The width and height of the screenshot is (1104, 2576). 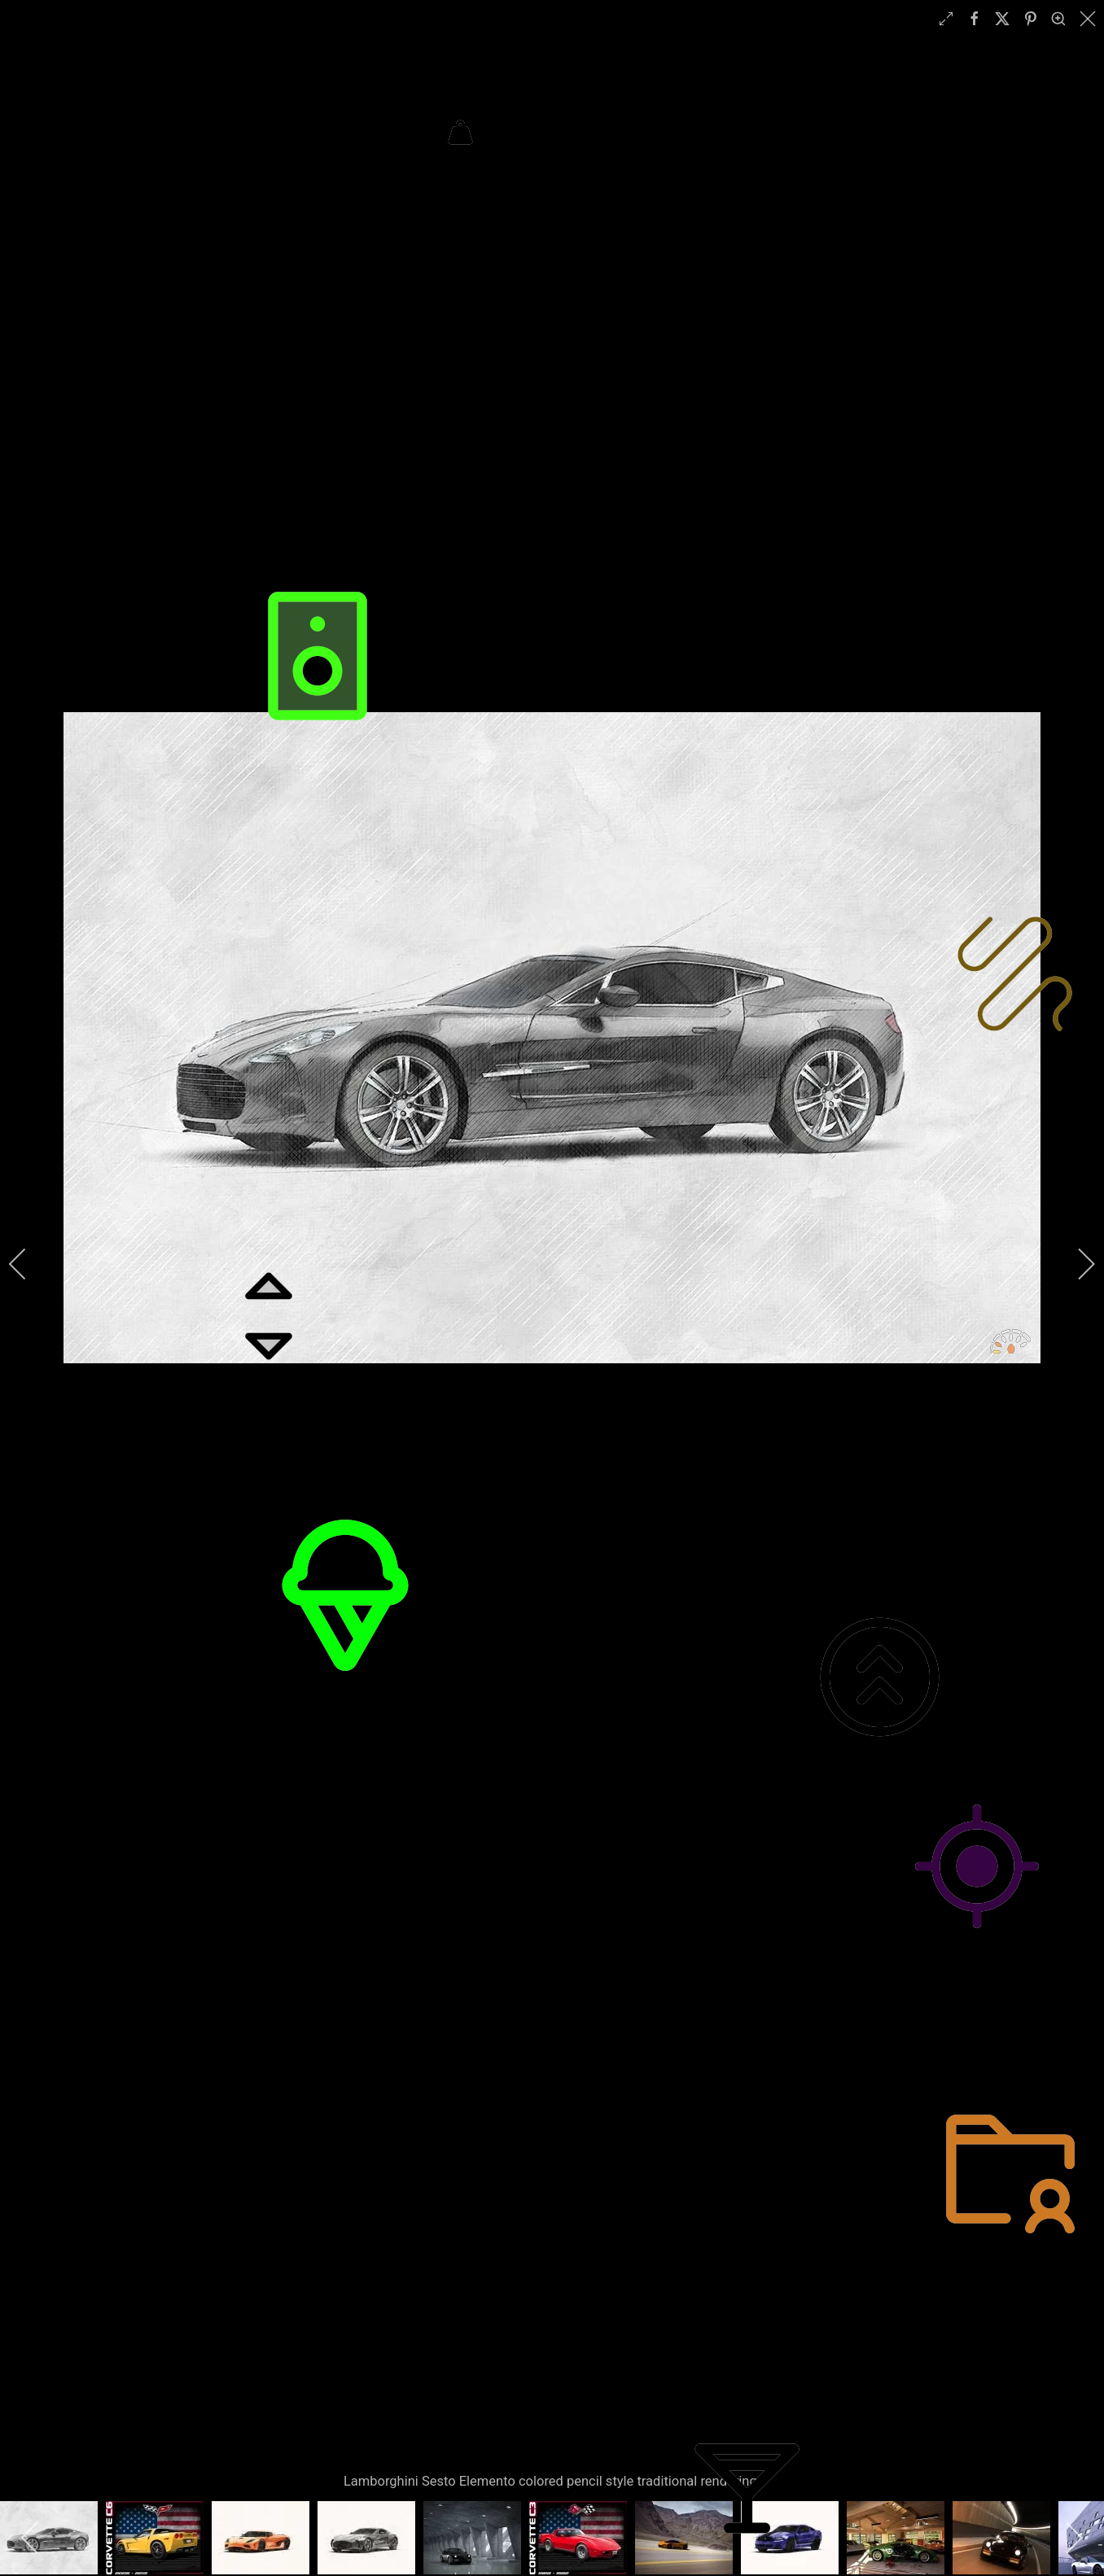 What do you see at coordinates (318, 656) in the screenshot?
I see `adjust speaker or audio output settings` at bounding box center [318, 656].